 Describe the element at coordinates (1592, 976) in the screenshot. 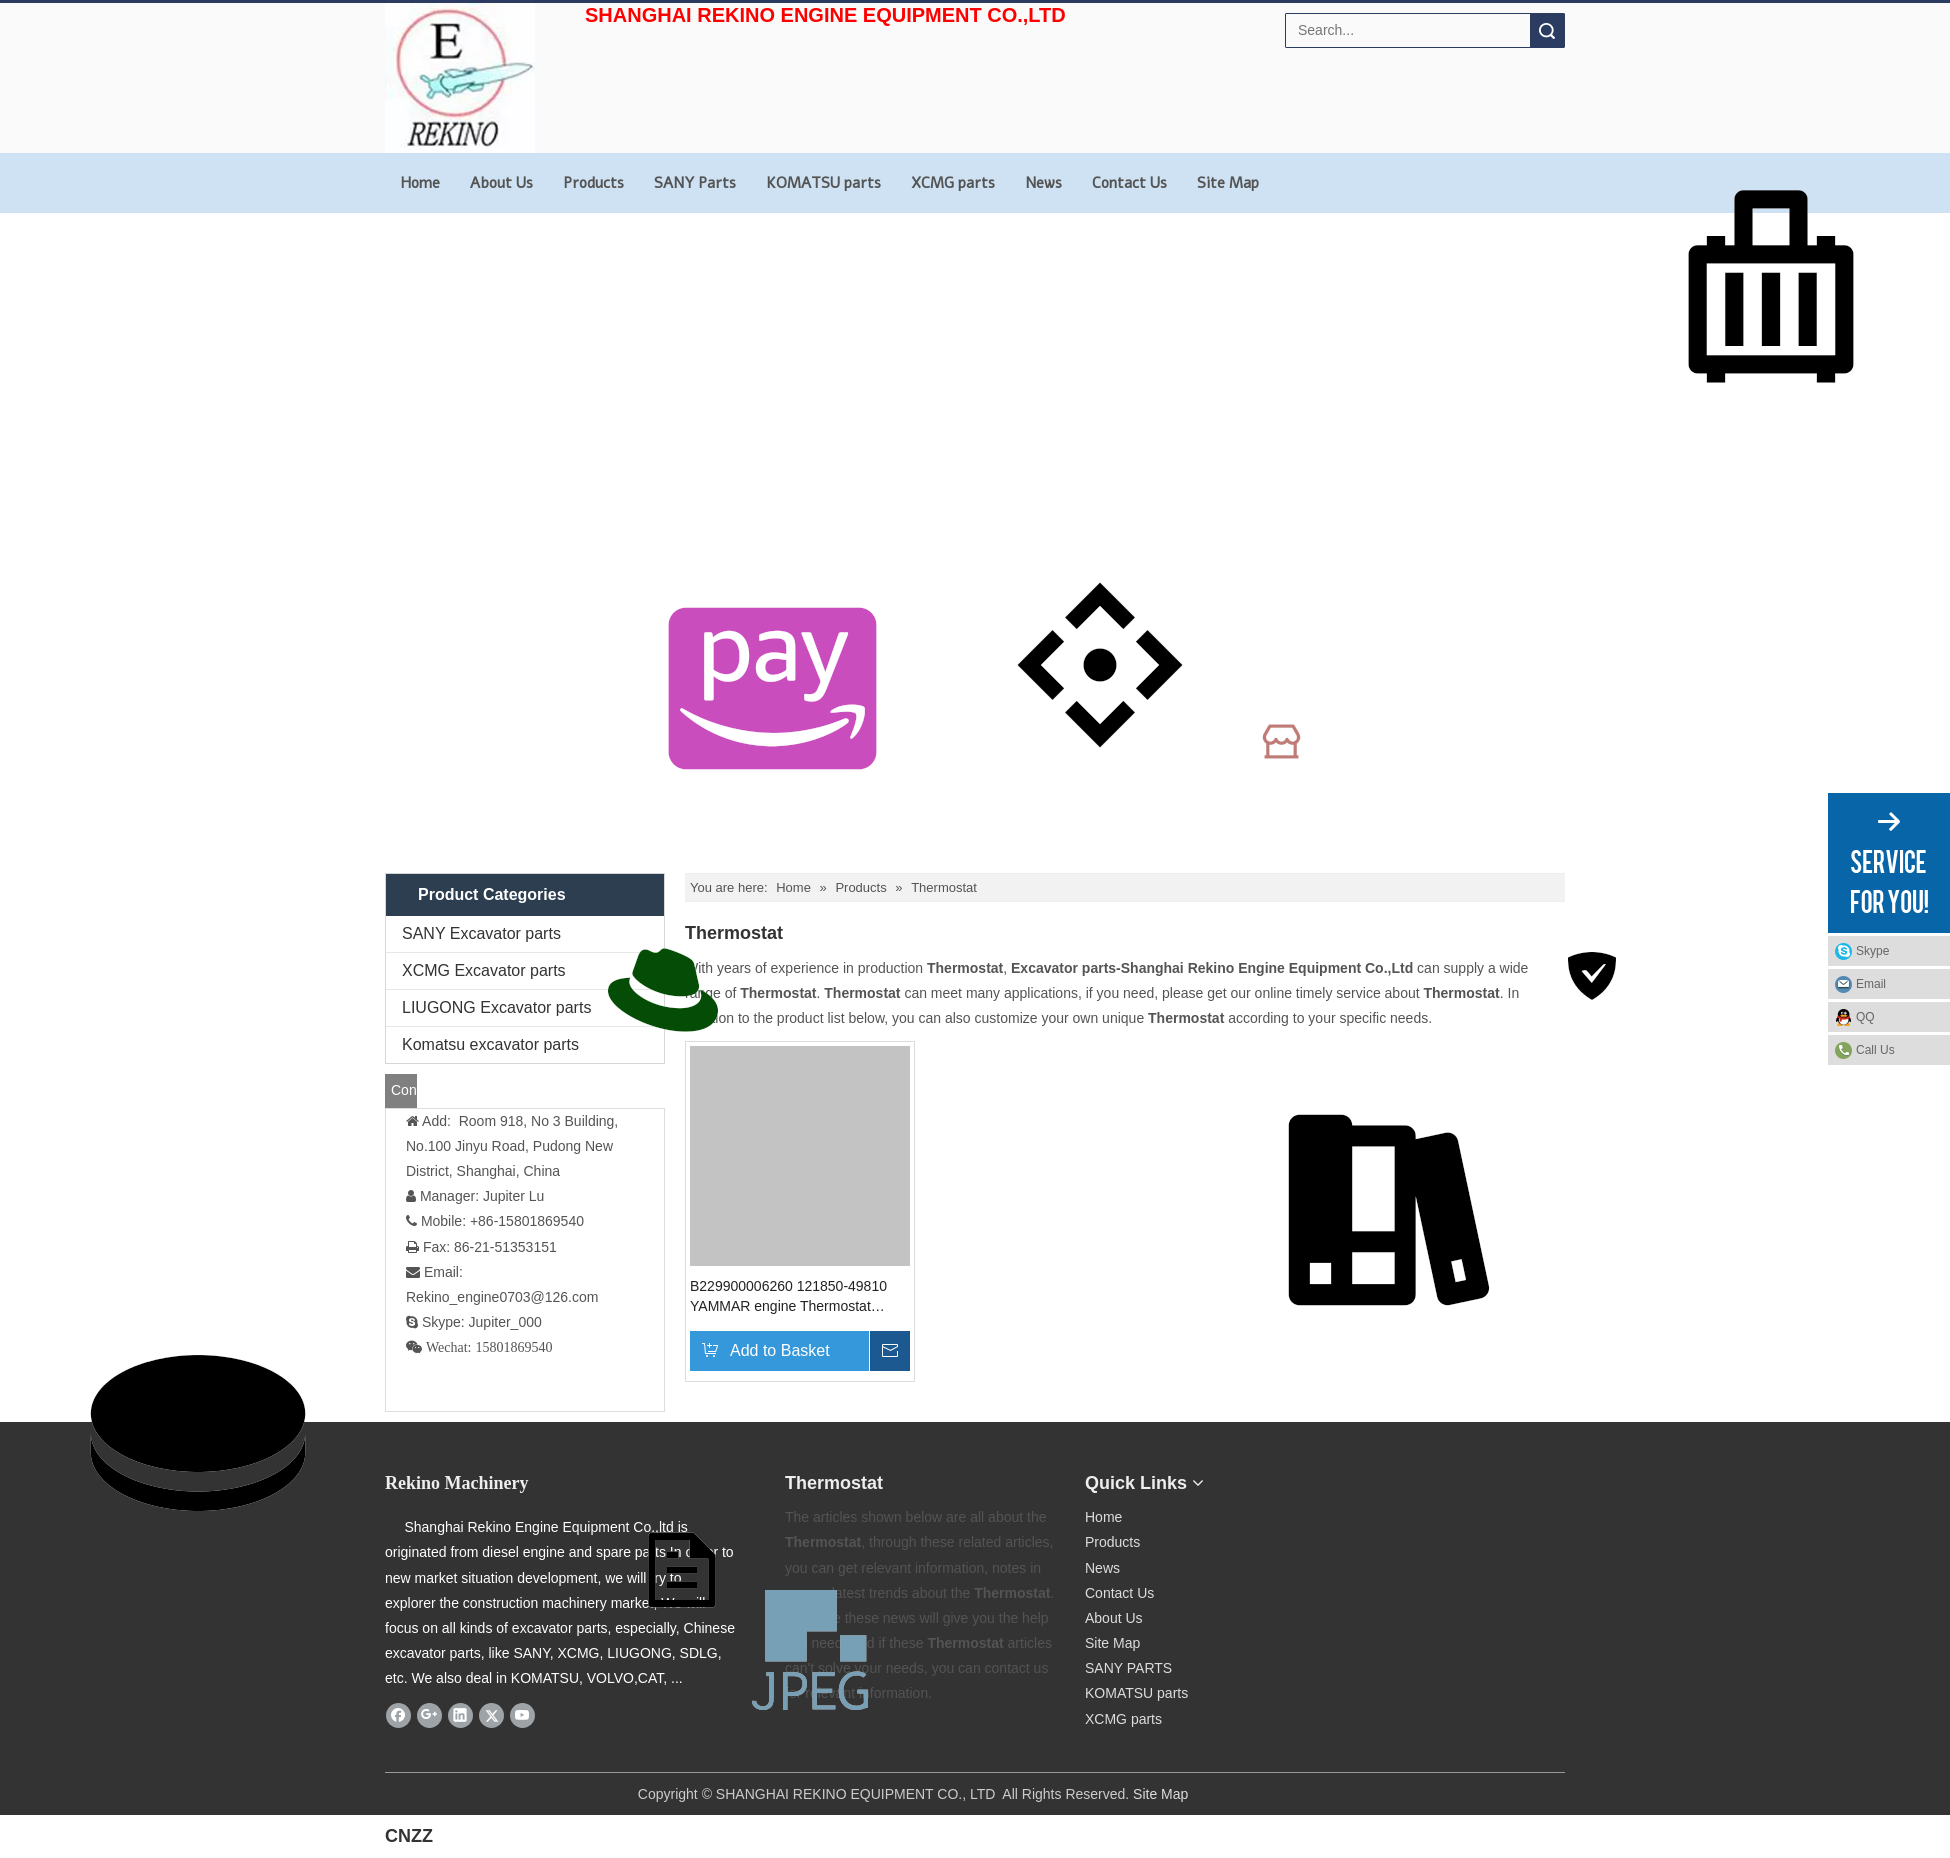

I see `open AdGuard ad-blocking settings` at that location.